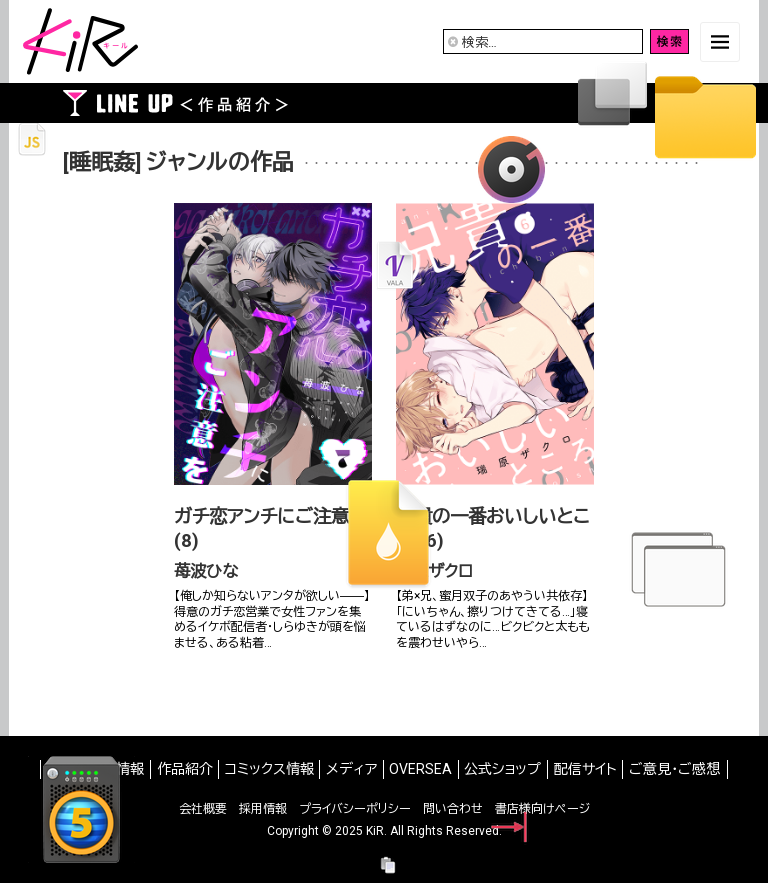  Describe the element at coordinates (32, 139) in the screenshot. I see `a javascript file in your file system` at that location.